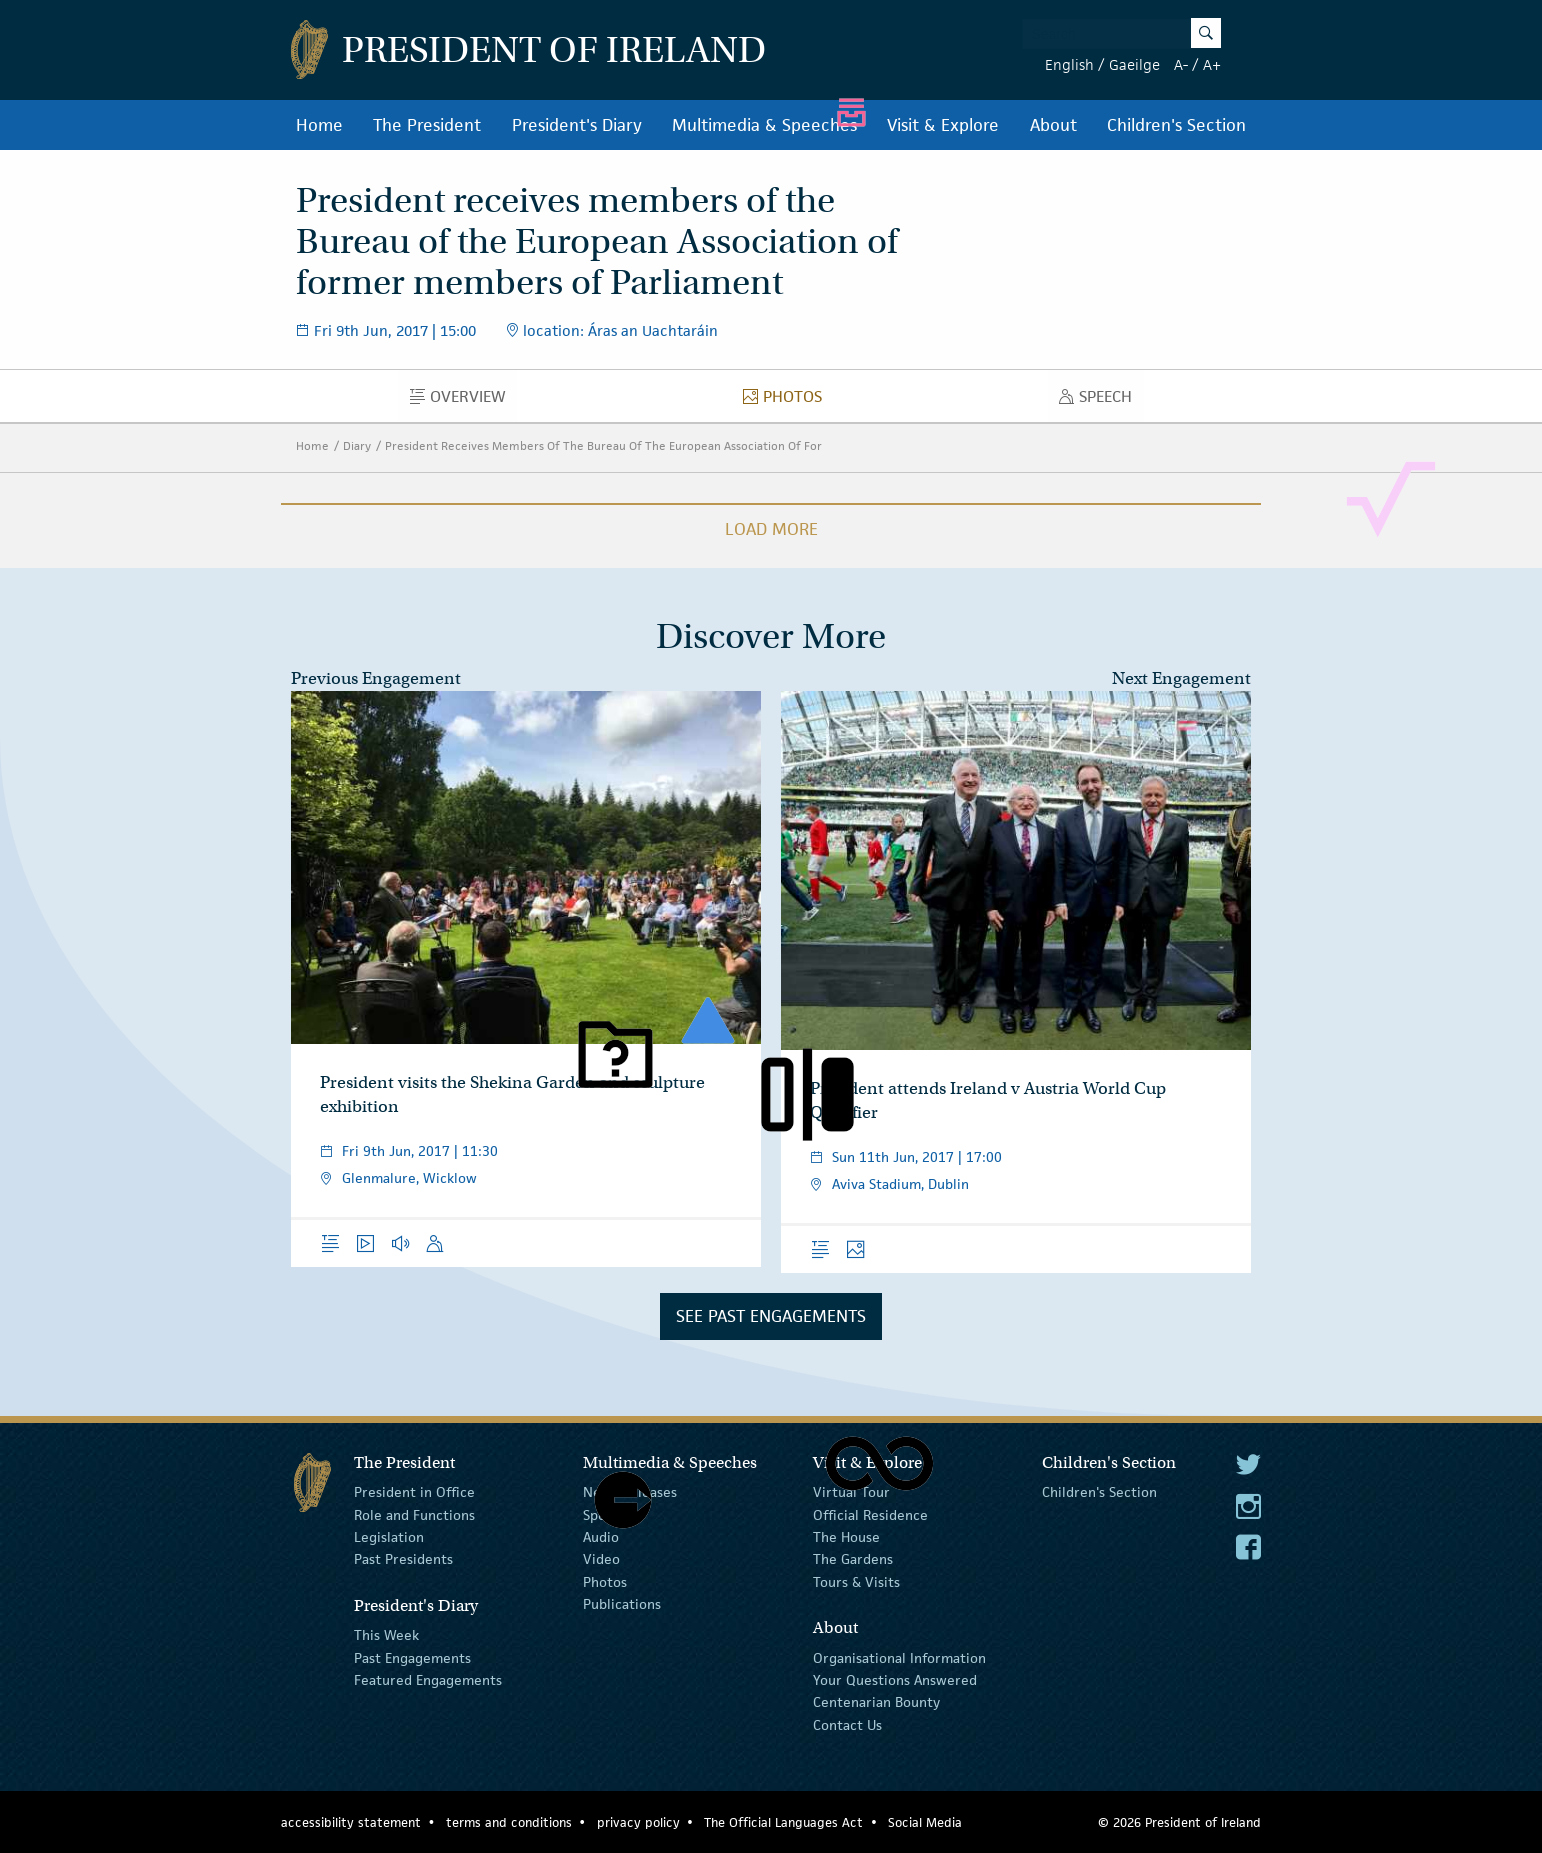 The image size is (1542, 1853). I want to click on indicates unlimited or infinite content, so click(879, 1463).